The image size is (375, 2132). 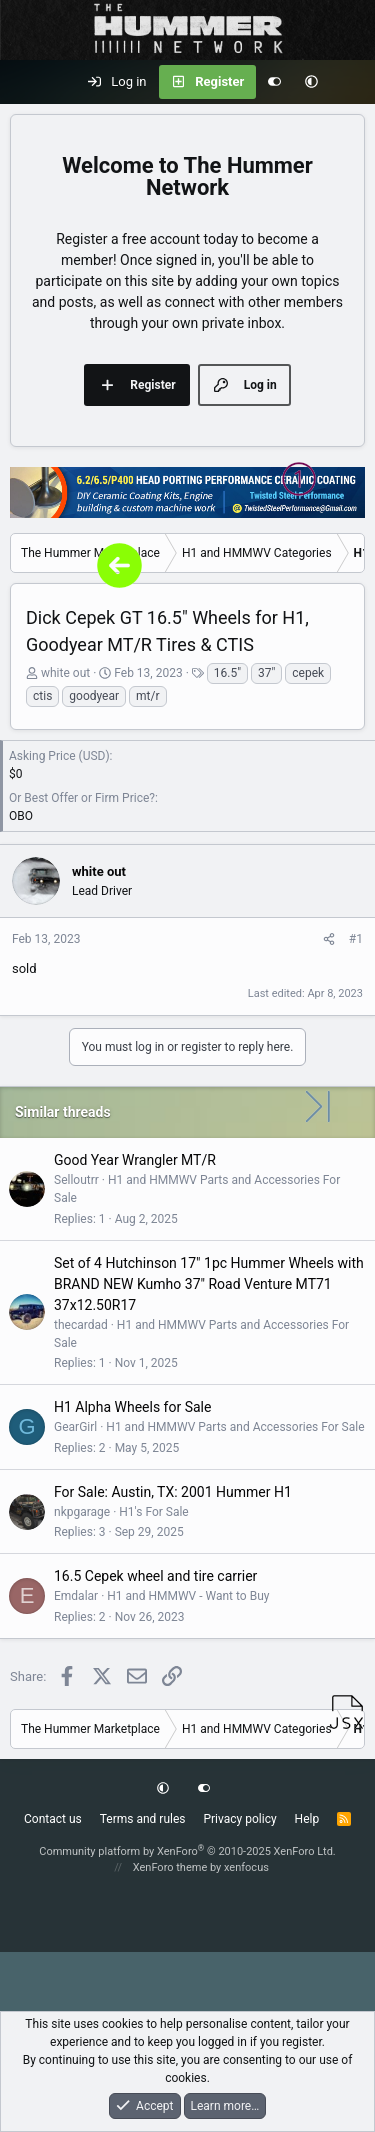 What do you see at coordinates (318, 1106) in the screenshot?
I see `skip to the end of a track or playlist` at bounding box center [318, 1106].